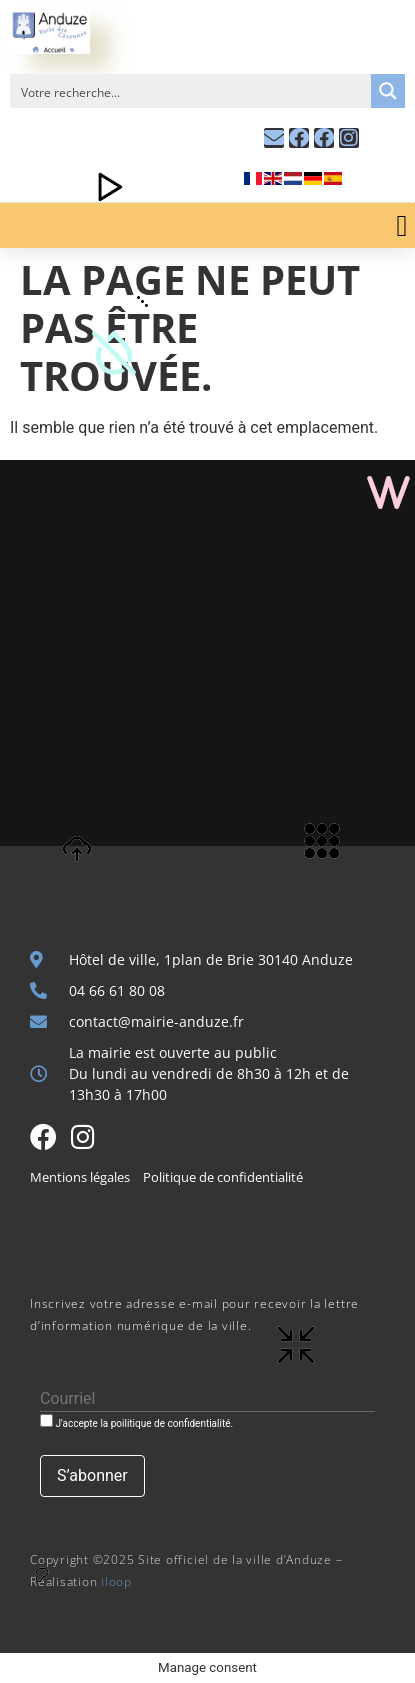 The height and width of the screenshot is (1683, 415). I want to click on exit fullscreen mode, so click(296, 1345).